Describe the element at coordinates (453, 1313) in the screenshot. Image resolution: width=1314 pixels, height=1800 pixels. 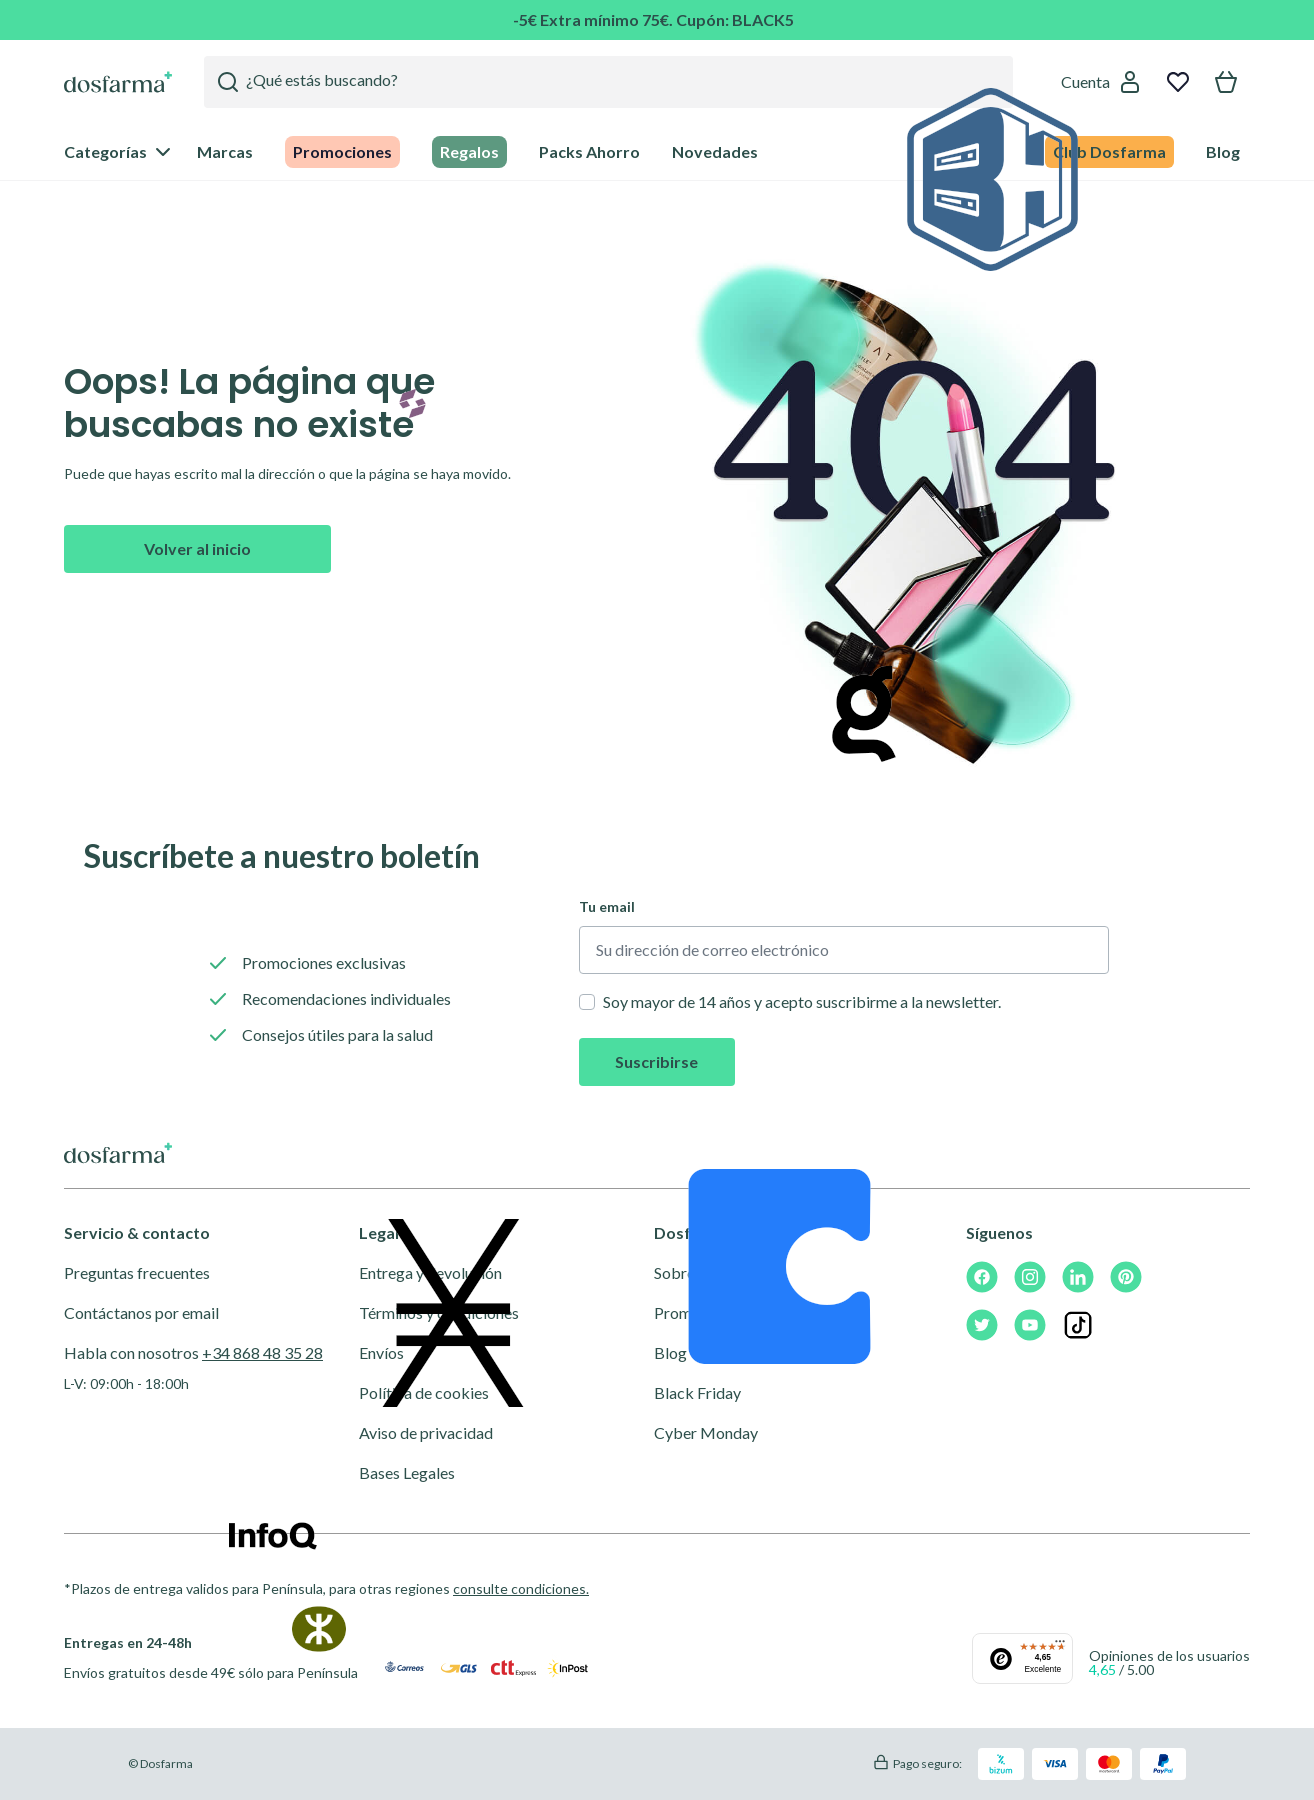
I see `nano cryptocurrency logo` at that location.